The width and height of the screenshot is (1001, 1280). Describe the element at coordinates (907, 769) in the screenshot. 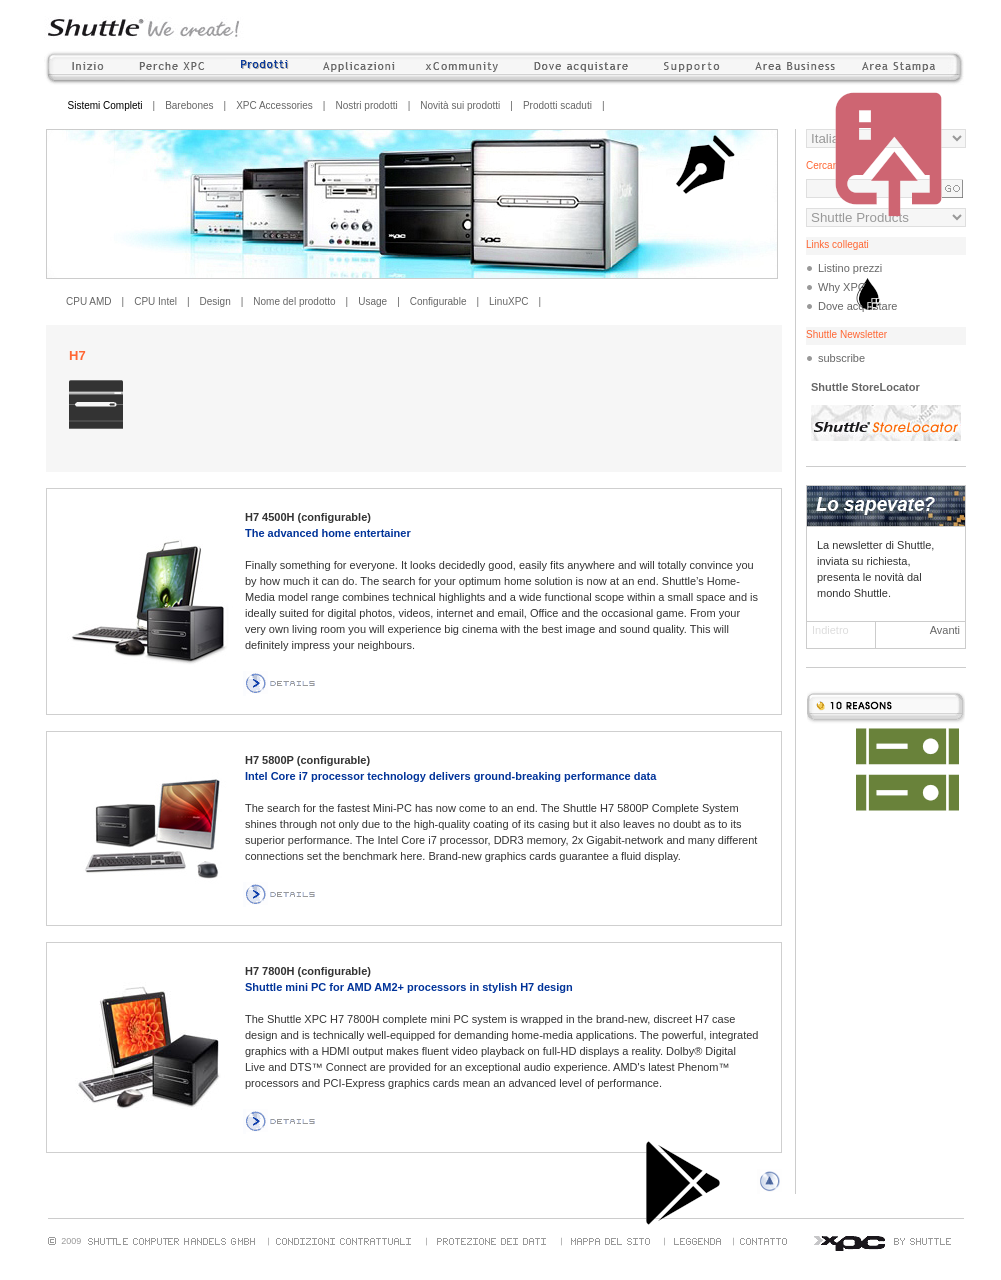

I see `google cloud storage service logo` at that location.